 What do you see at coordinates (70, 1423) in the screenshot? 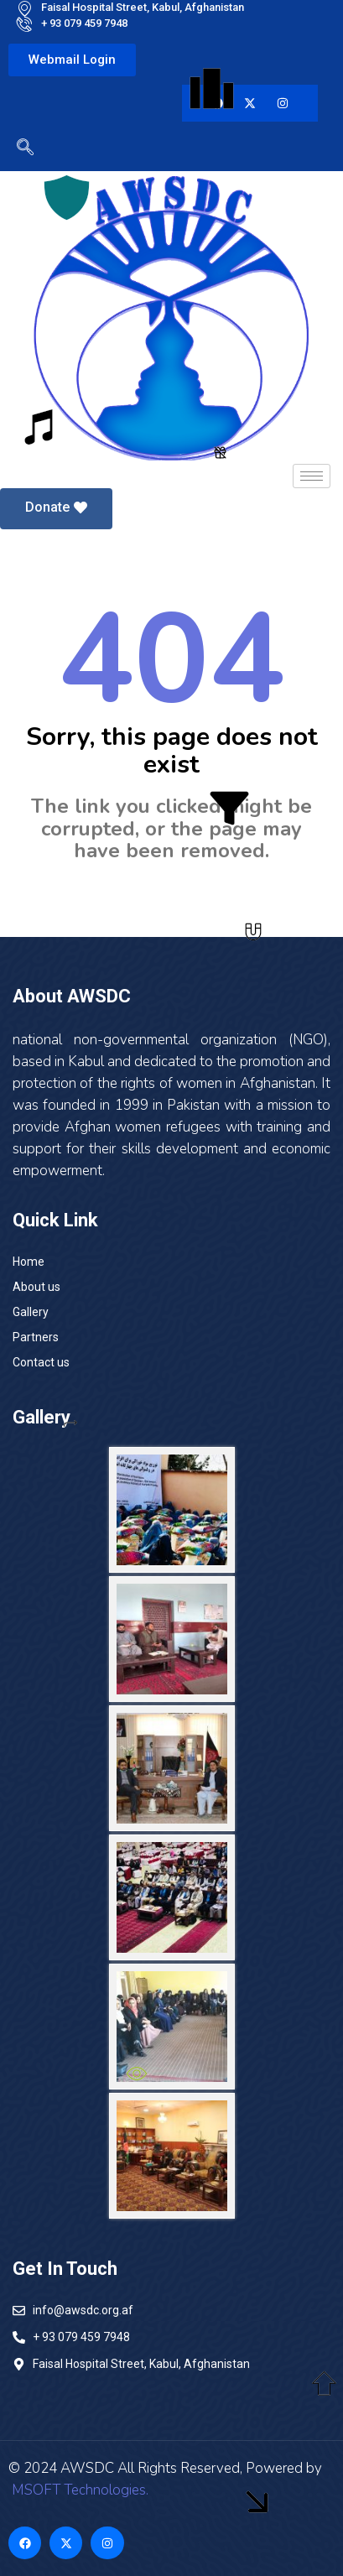
I see `forward or share content` at bounding box center [70, 1423].